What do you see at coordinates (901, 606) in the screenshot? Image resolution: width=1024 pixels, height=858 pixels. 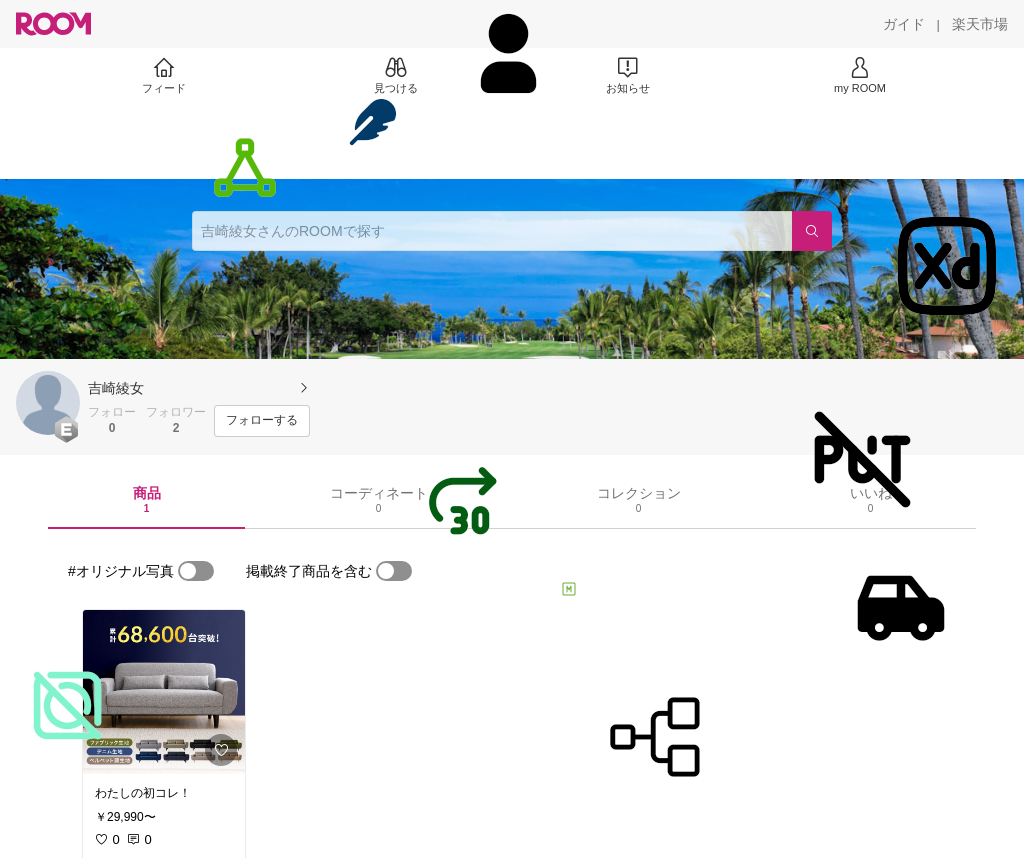 I see `access vehicle or driving settings` at bounding box center [901, 606].